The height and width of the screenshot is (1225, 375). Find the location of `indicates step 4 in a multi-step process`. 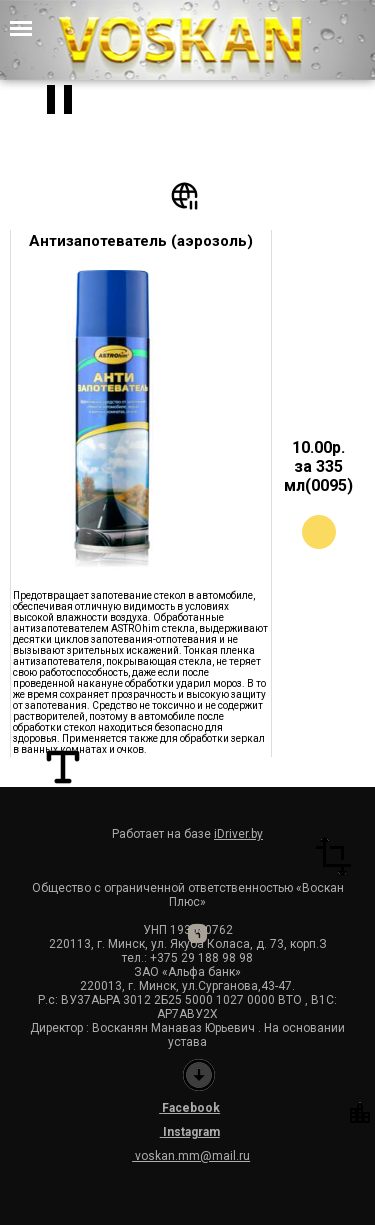

indicates step 4 in a multi-step process is located at coordinates (197, 933).